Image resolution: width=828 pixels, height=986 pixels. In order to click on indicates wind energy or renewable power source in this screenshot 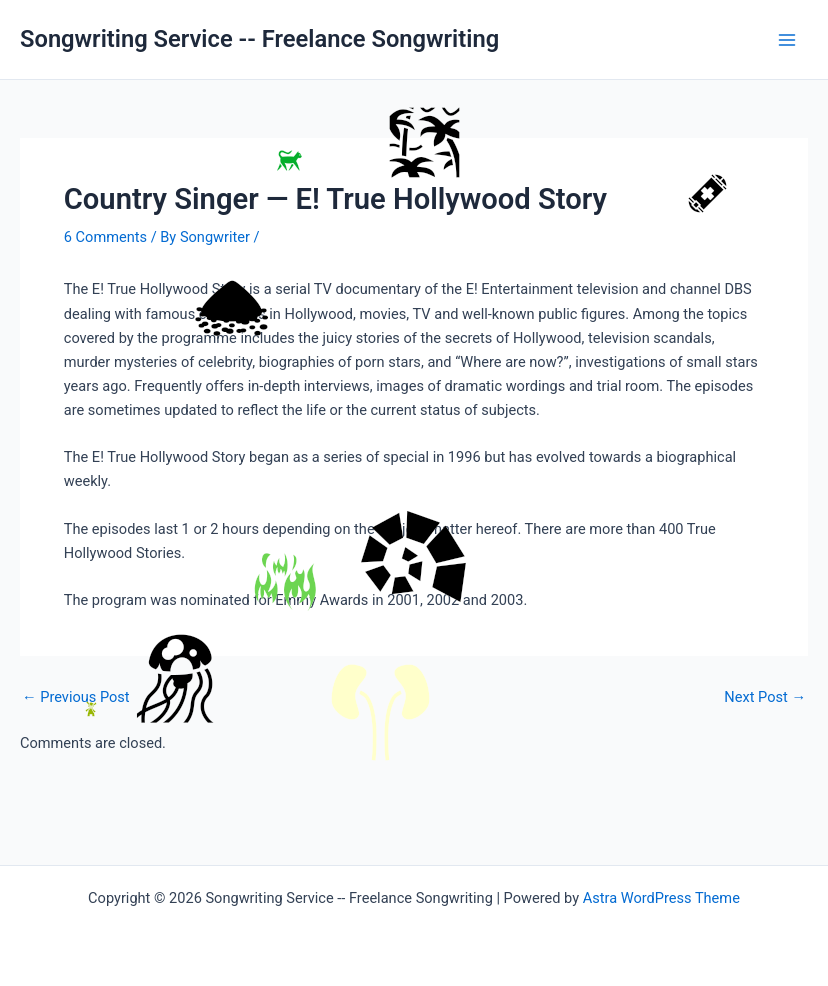, I will do `click(91, 709)`.